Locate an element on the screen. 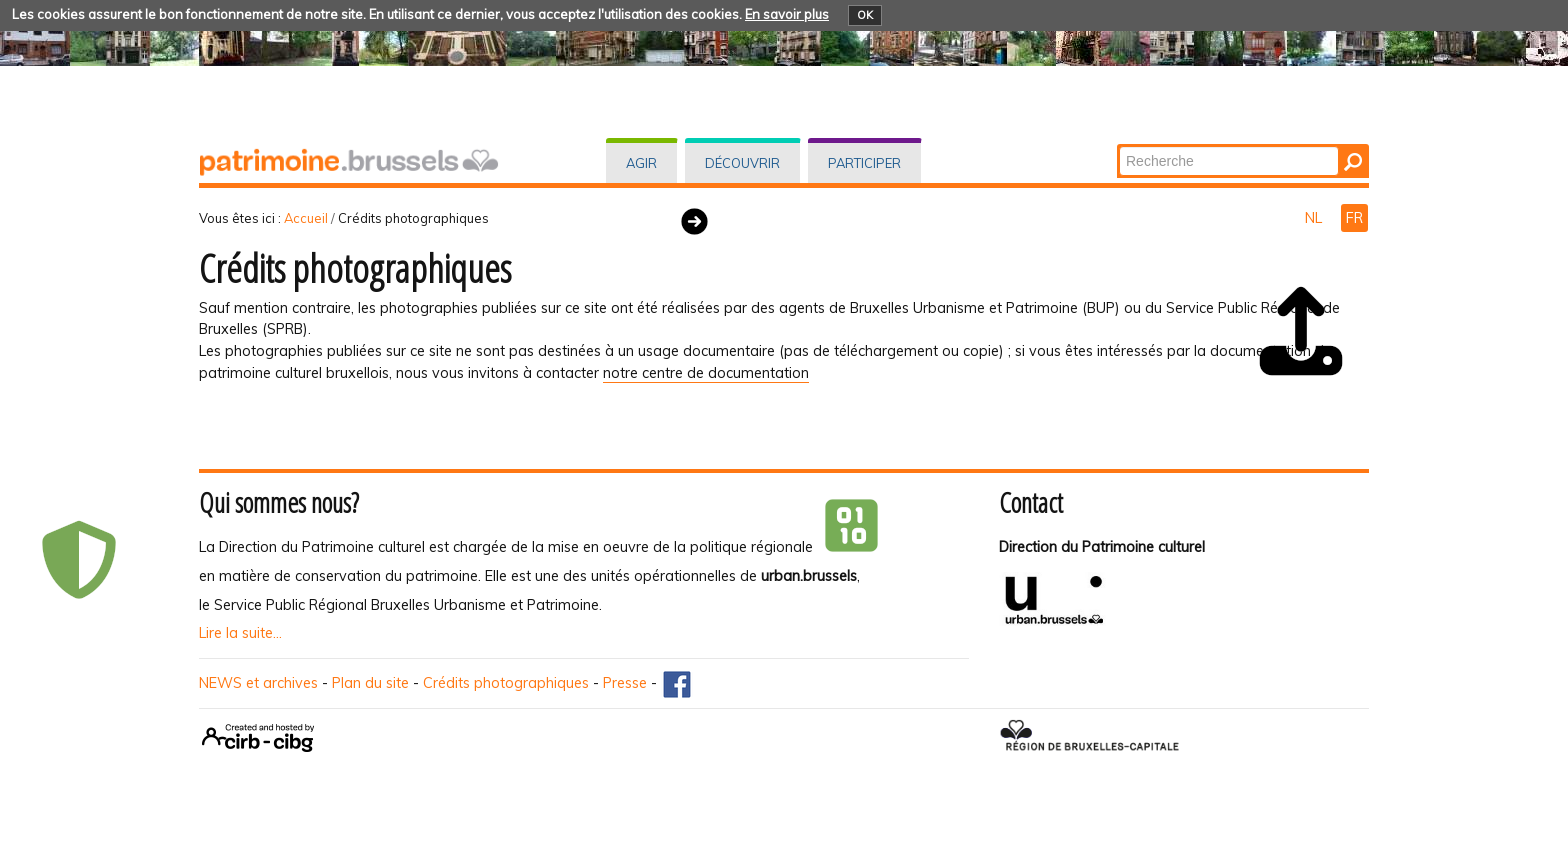 The width and height of the screenshot is (1568, 844). view binary or raw data is located at coordinates (851, 525).